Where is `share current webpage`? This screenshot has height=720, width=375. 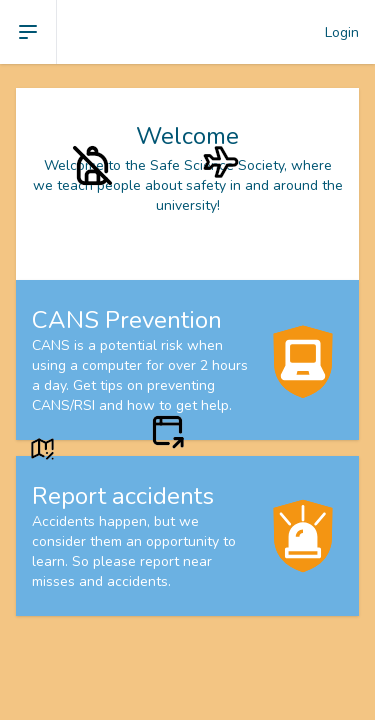 share current webpage is located at coordinates (167, 430).